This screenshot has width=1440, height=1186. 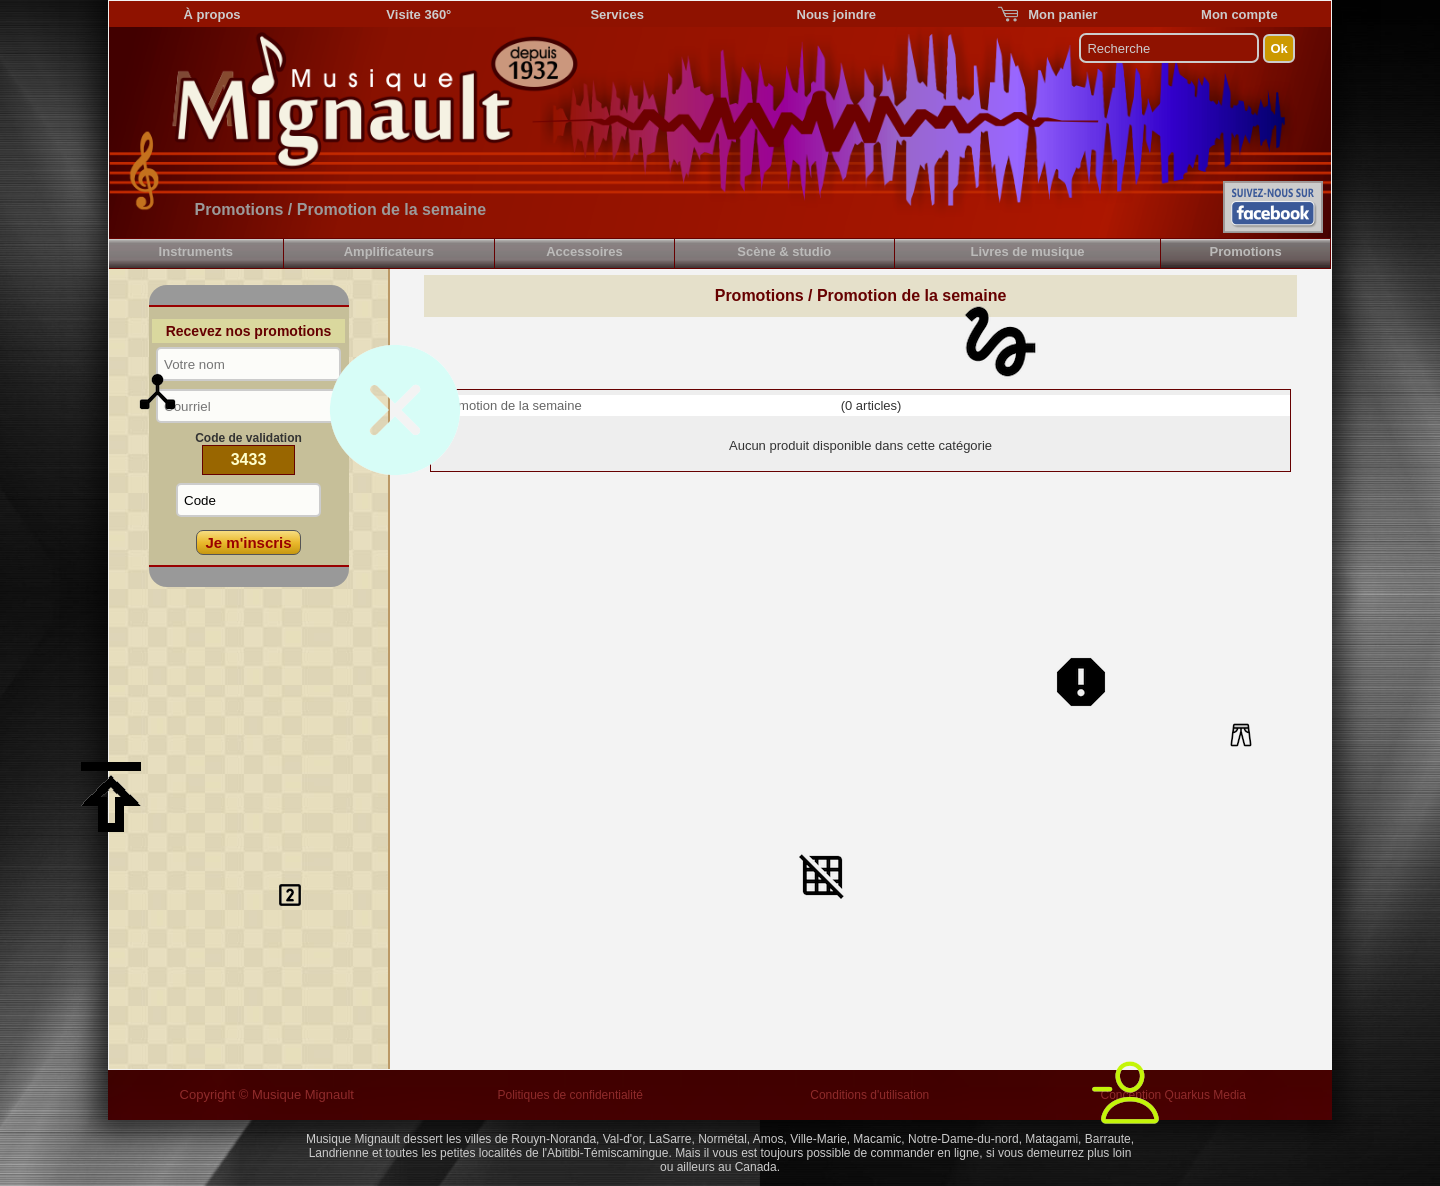 I want to click on close or dismiss a modal or dialog, so click(x=395, y=410).